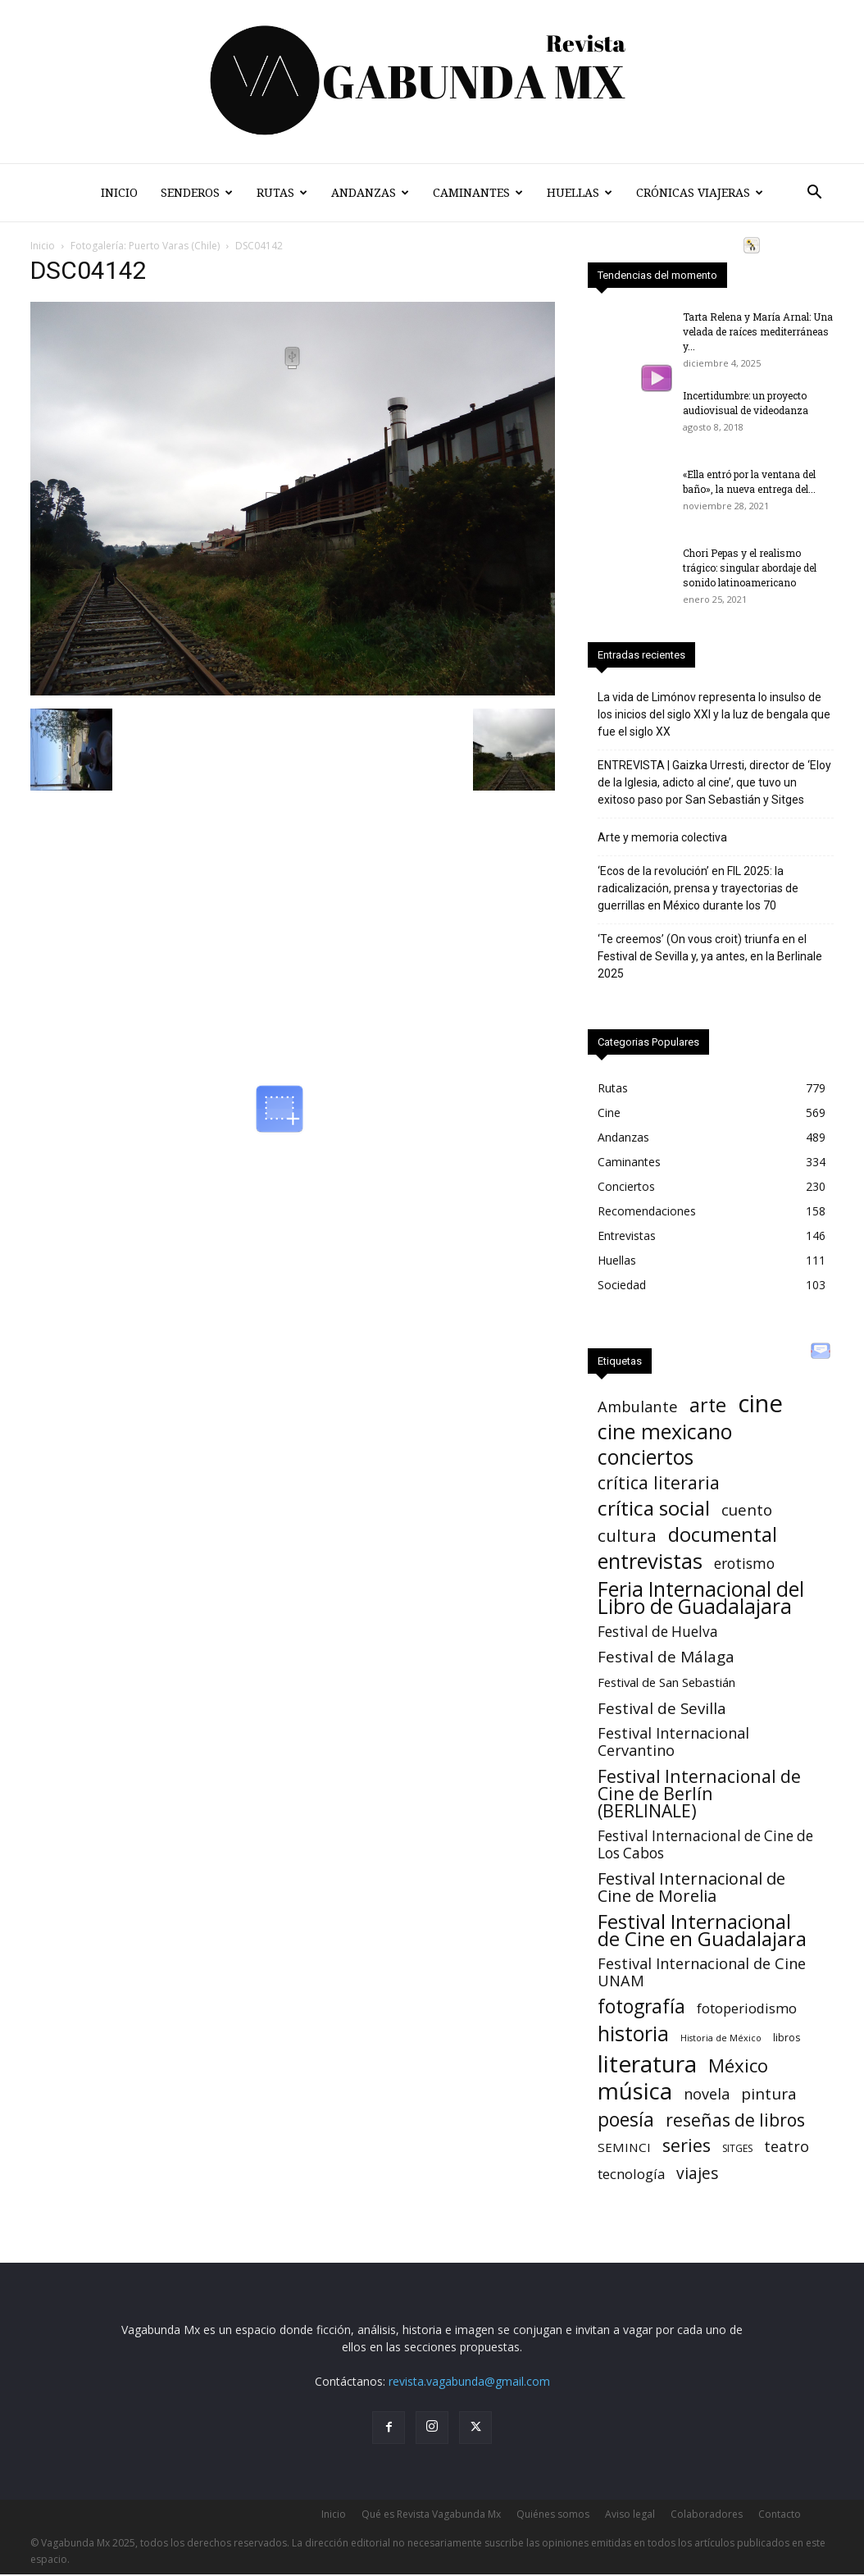 Image resolution: width=864 pixels, height=2576 pixels. I want to click on access connected USB storage device, so click(292, 358).